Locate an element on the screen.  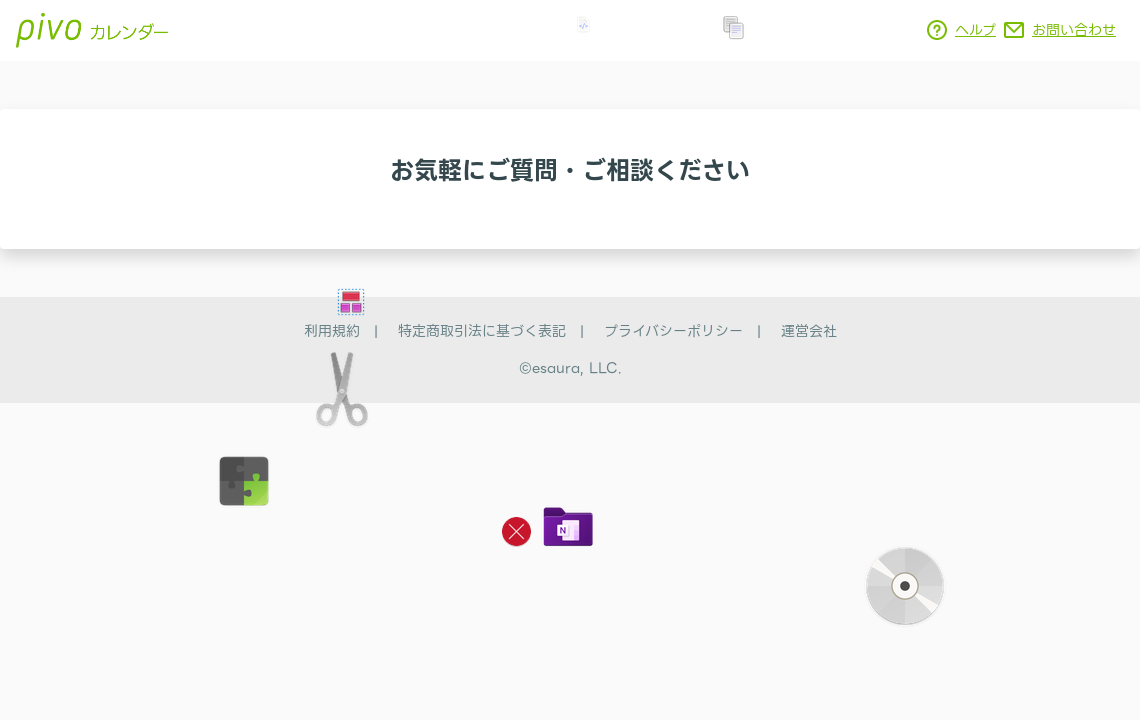
an HTML or web document file is located at coordinates (583, 24).